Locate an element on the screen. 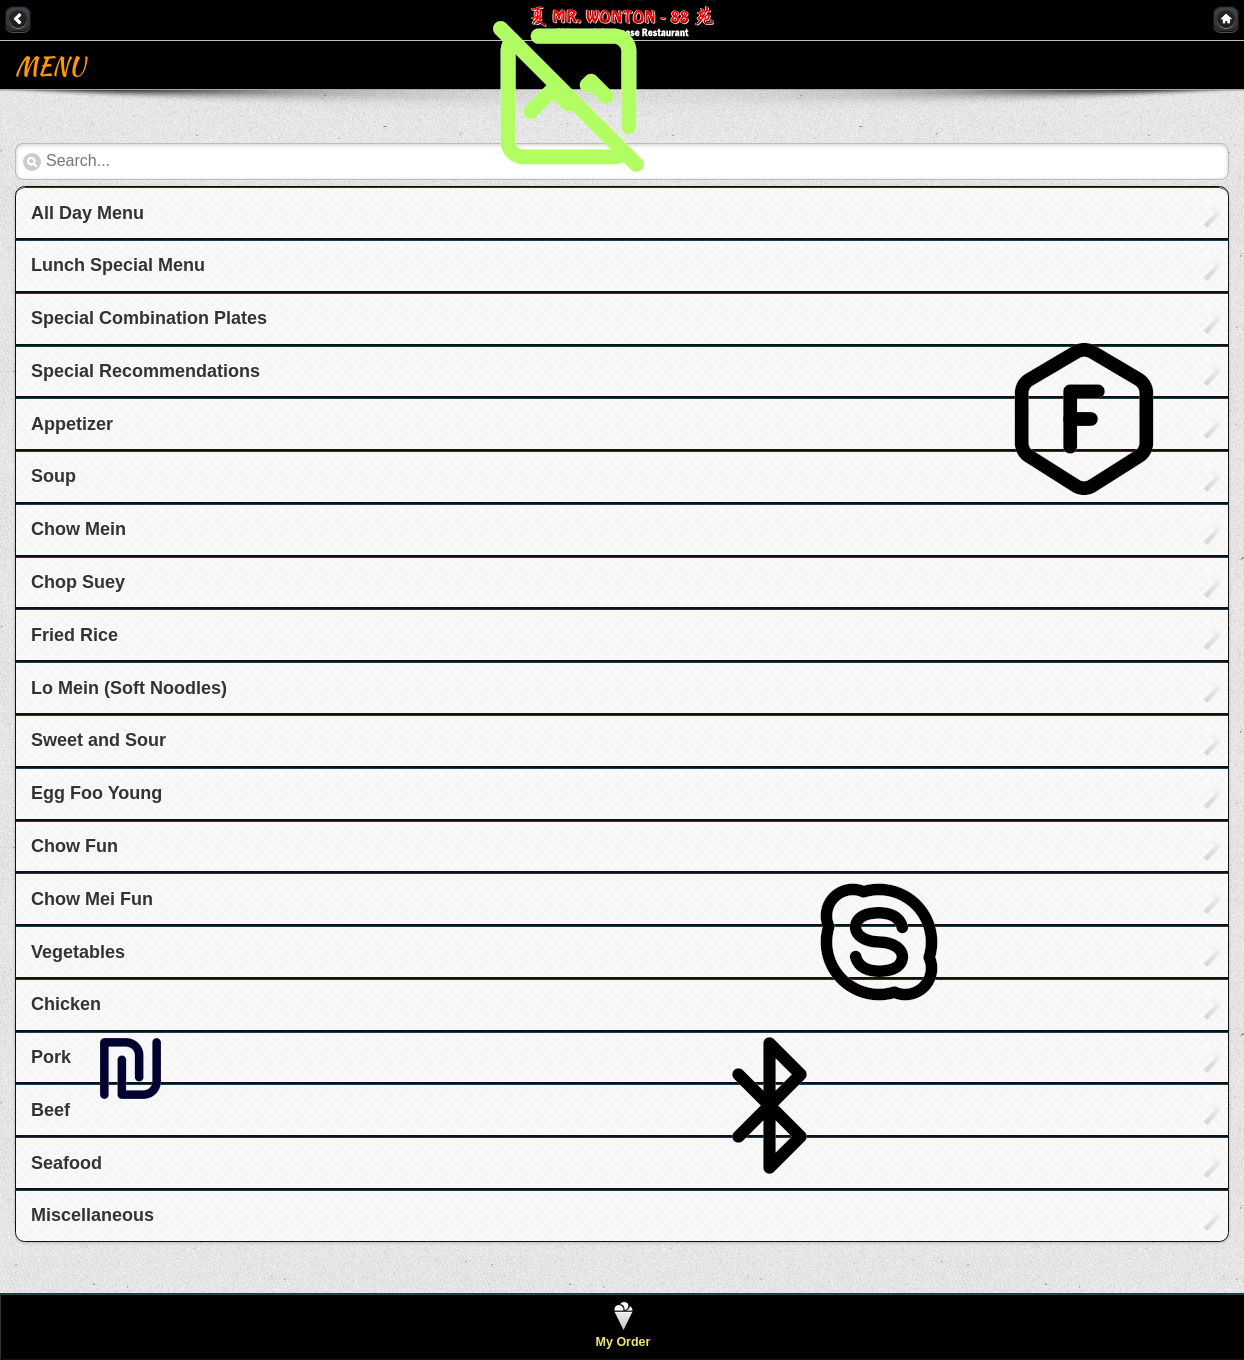  toggle bluetooth connectivity on or off is located at coordinates (769, 1105).